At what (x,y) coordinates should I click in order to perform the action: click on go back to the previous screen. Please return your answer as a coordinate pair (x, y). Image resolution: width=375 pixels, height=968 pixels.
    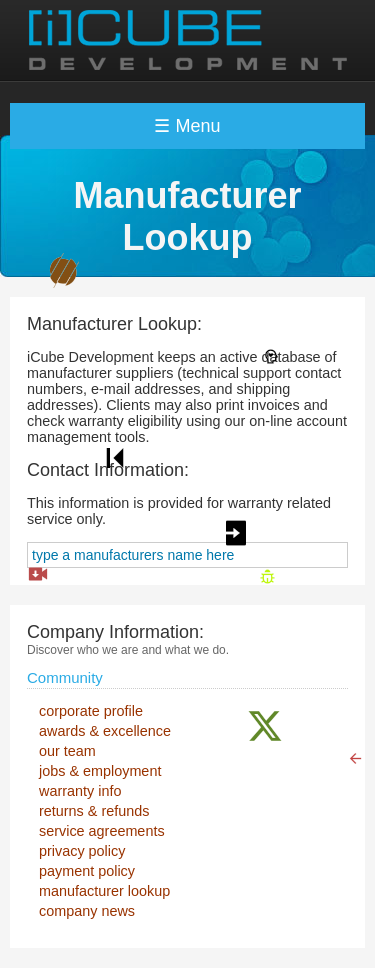
    Looking at the image, I should click on (355, 758).